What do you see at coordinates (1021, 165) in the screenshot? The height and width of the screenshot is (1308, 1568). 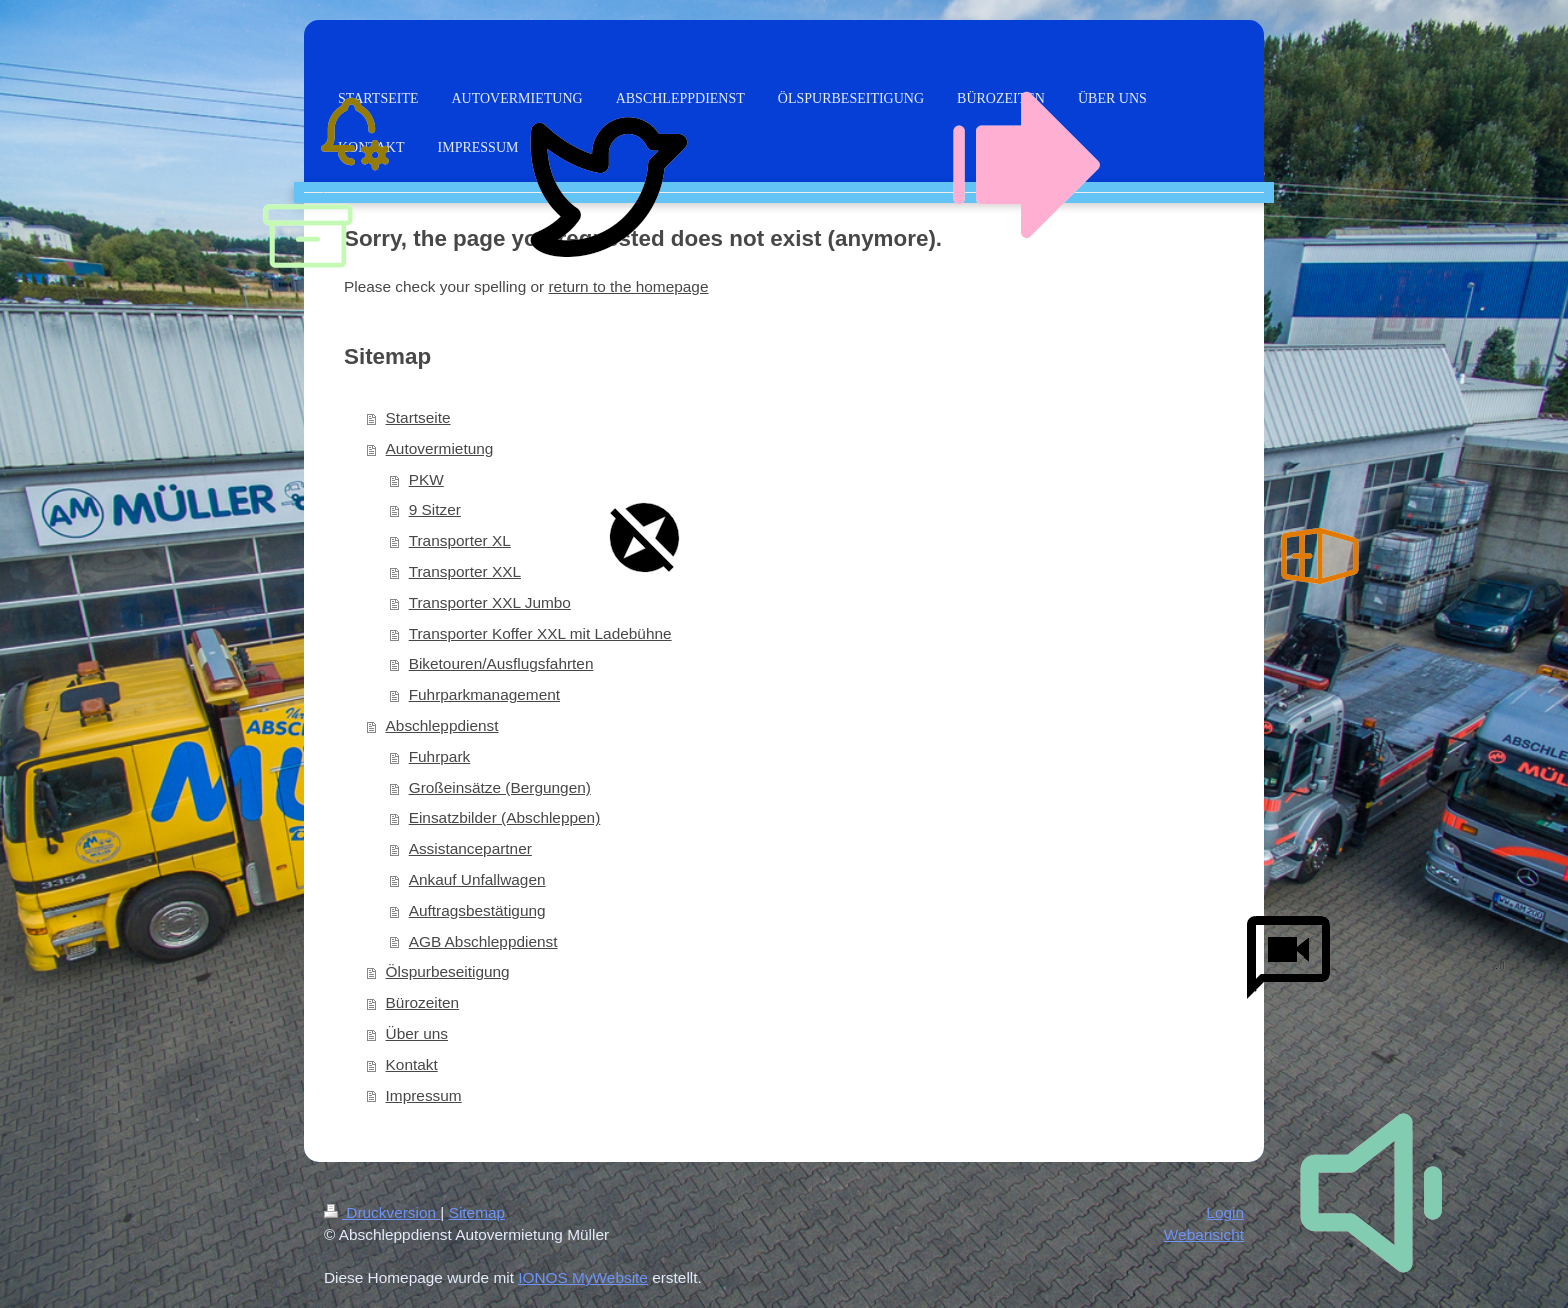 I see `proceed to the next step` at bounding box center [1021, 165].